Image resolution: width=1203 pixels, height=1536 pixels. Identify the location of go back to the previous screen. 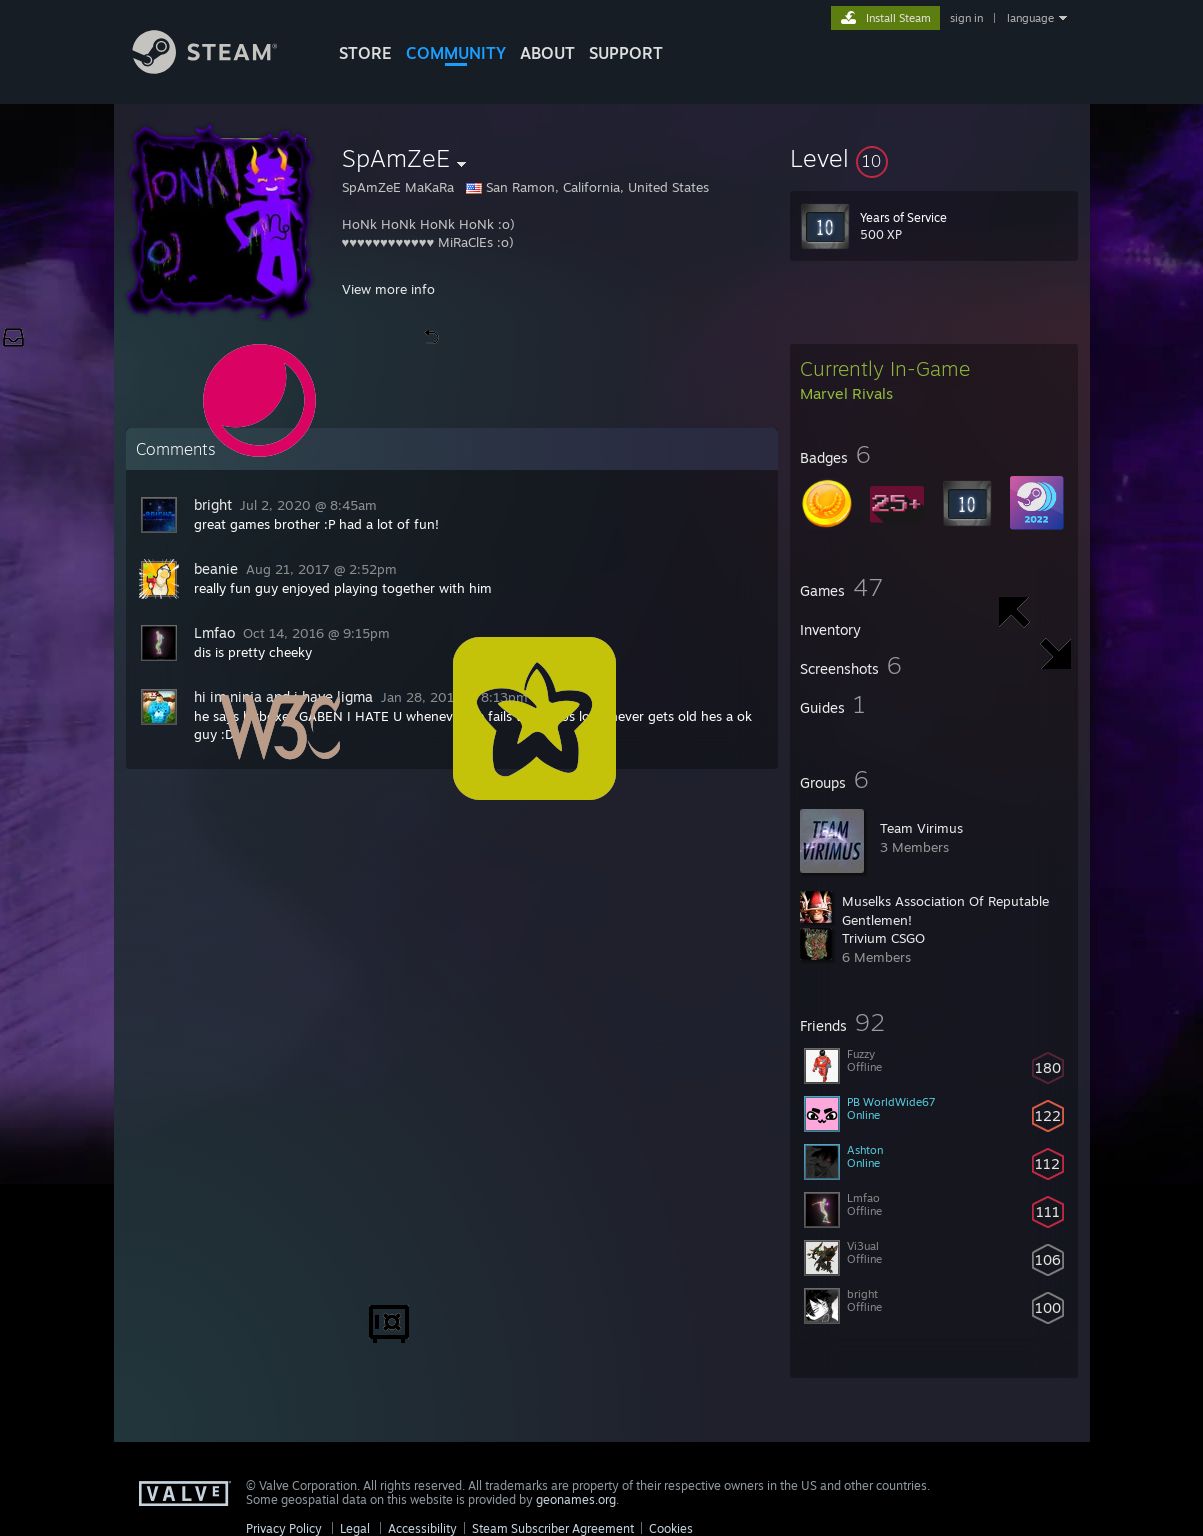
(432, 337).